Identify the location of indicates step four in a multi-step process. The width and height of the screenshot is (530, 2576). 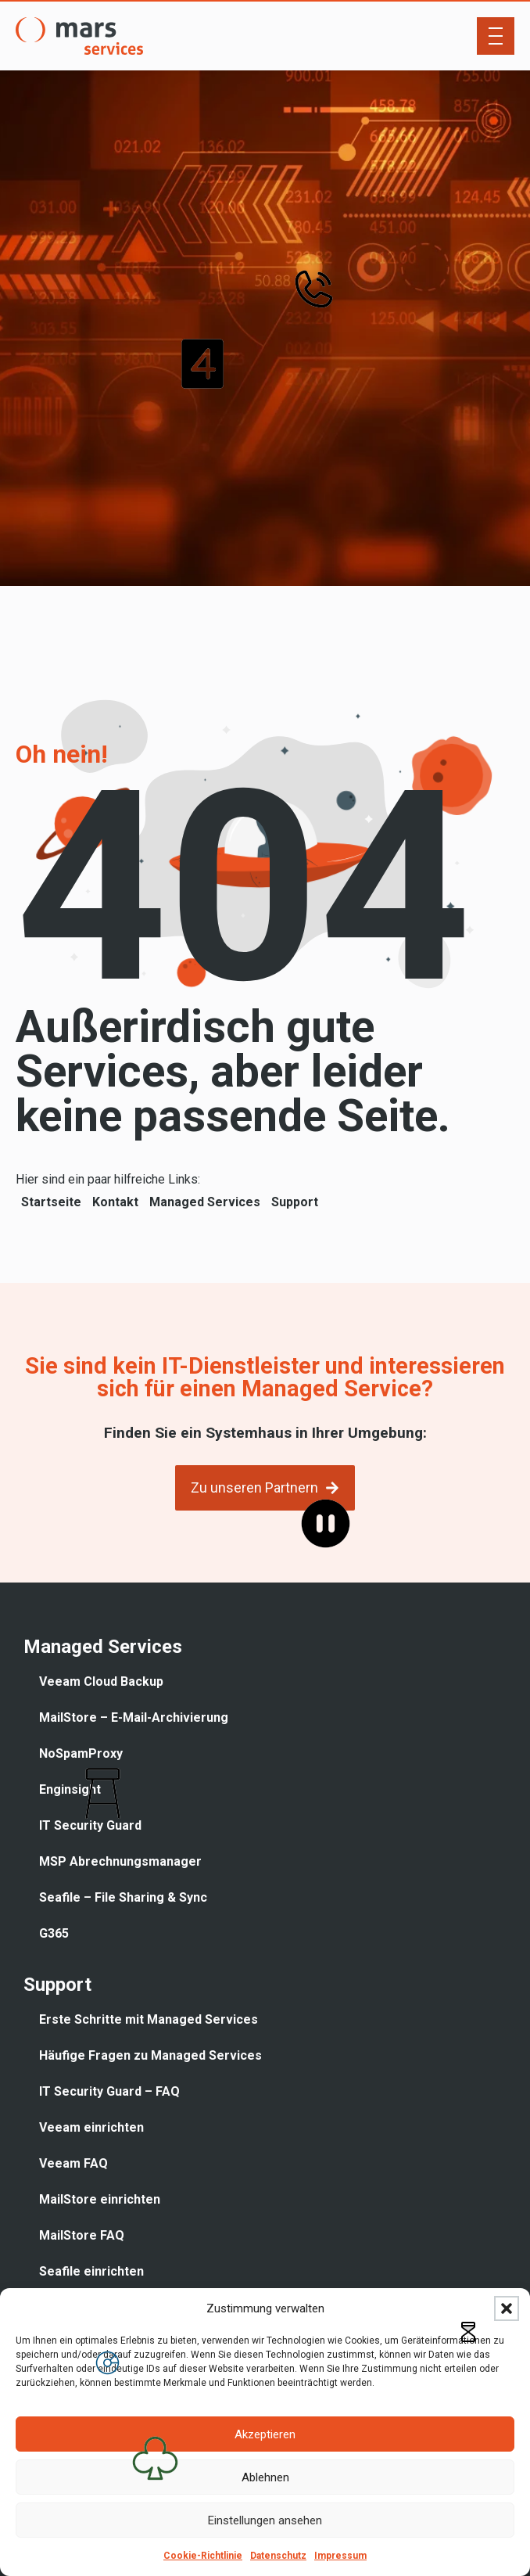
(202, 364).